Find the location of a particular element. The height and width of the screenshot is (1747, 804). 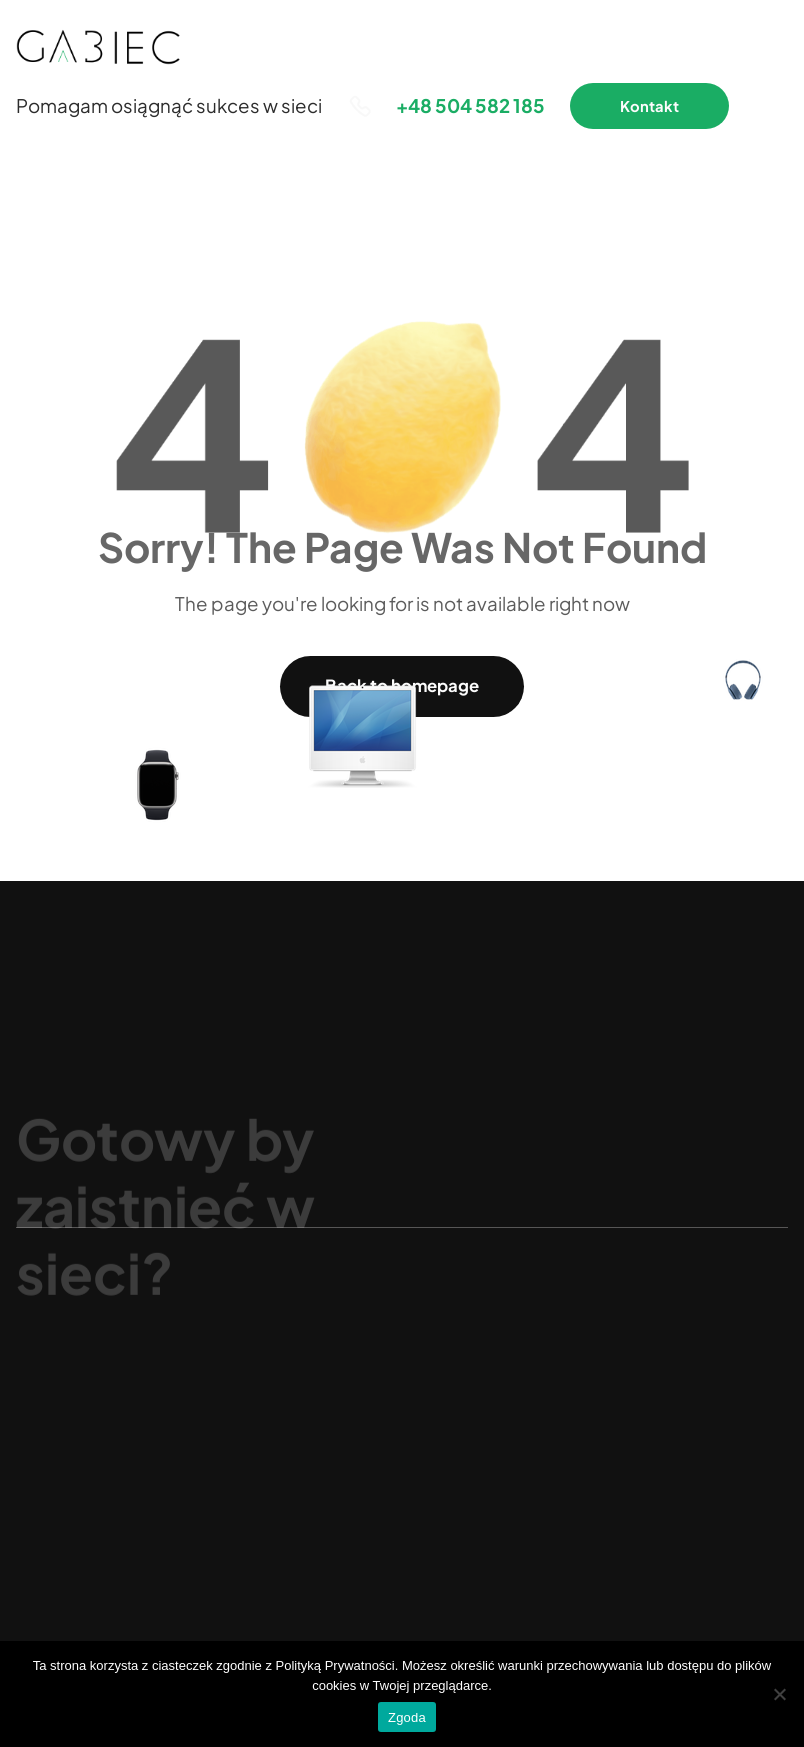

connect bluetooth headphones is located at coordinates (743, 680).